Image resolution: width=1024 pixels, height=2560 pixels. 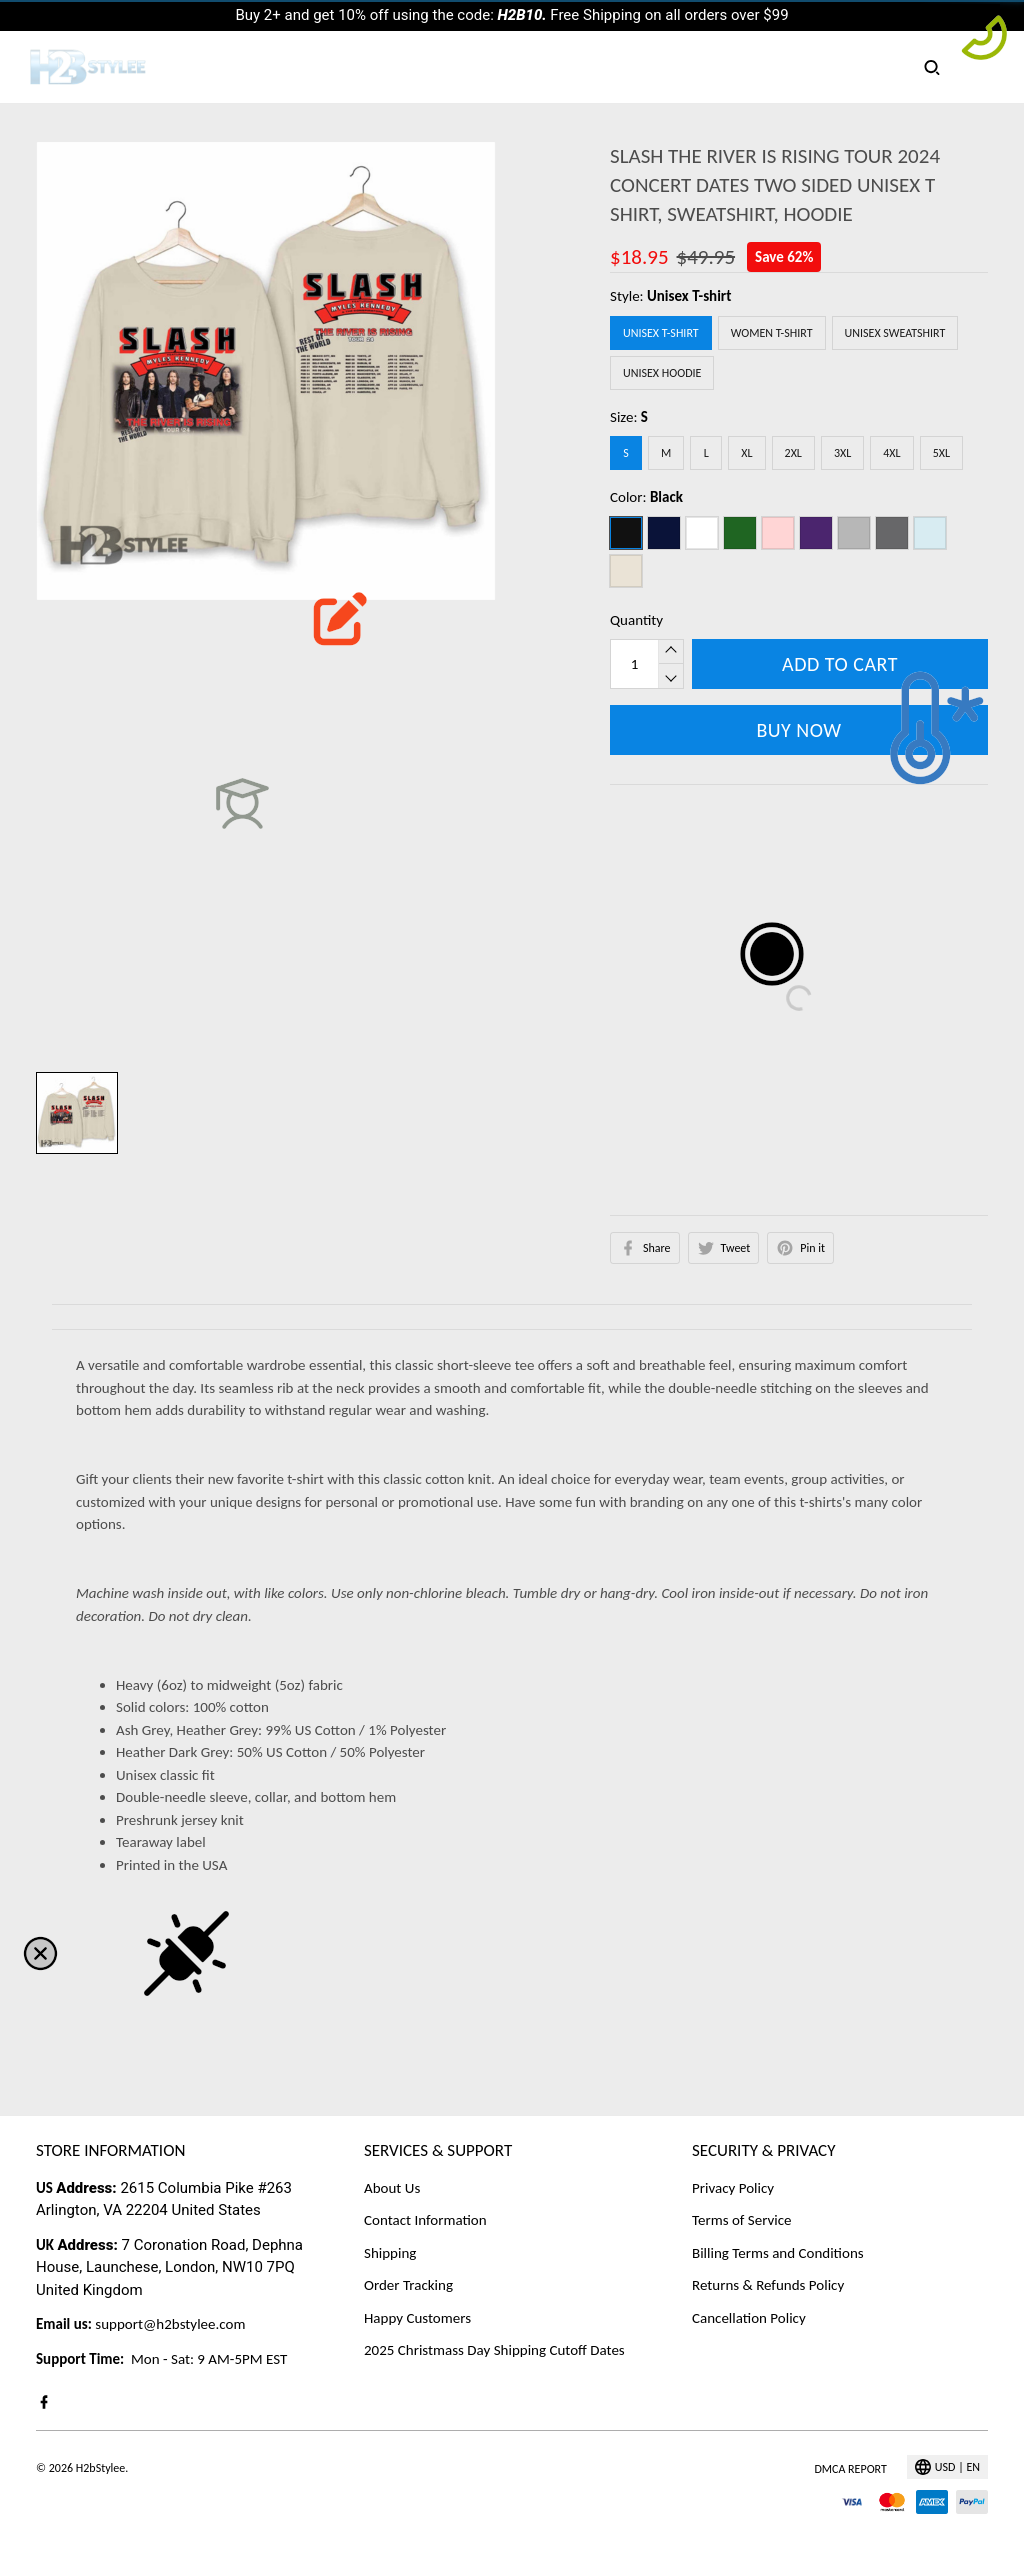 What do you see at coordinates (340, 618) in the screenshot?
I see `edit or modify content` at bounding box center [340, 618].